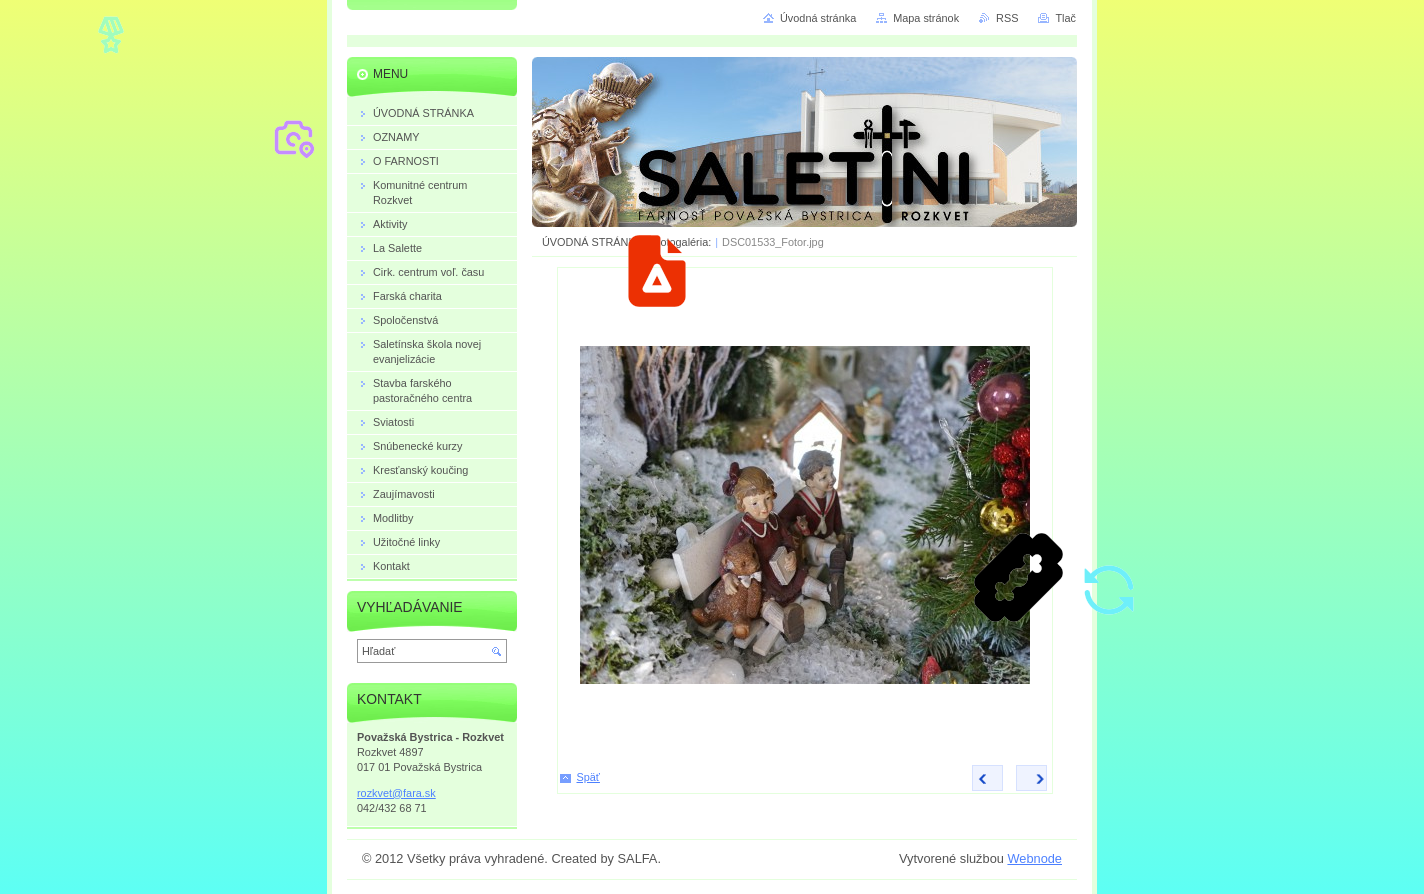 Image resolution: width=1424 pixels, height=894 pixels. What do you see at coordinates (1109, 590) in the screenshot?
I see `sync or refresh content` at bounding box center [1109, 590].